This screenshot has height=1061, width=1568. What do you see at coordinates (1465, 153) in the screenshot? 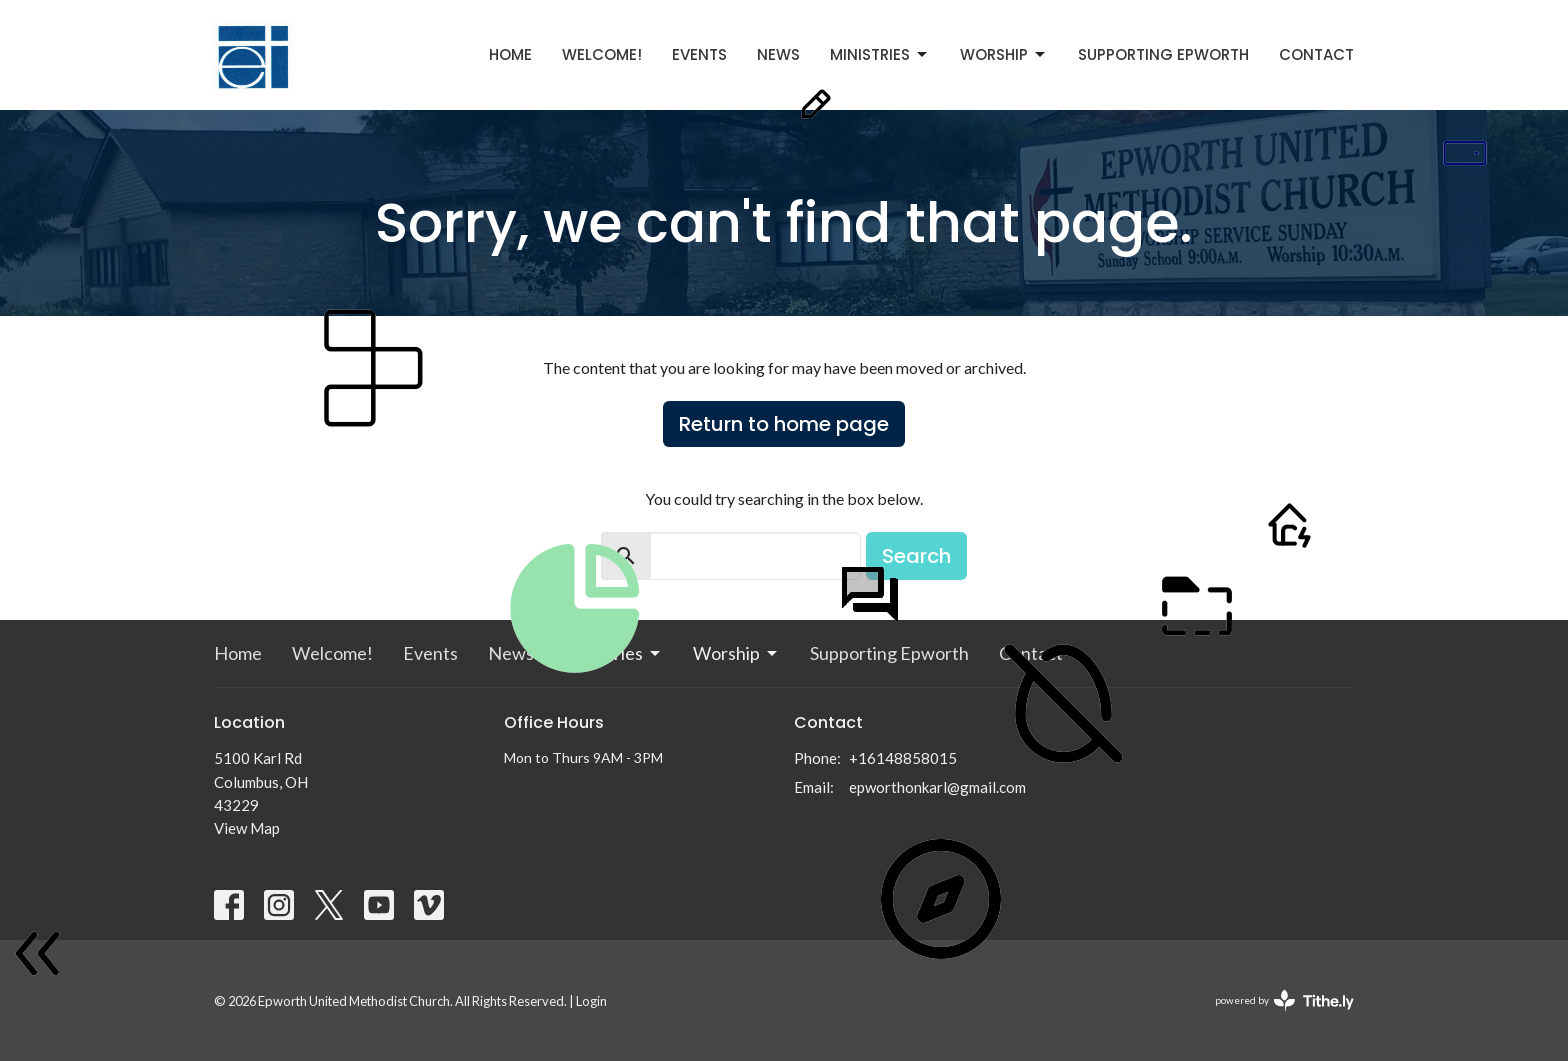
I see `access storage or disk drive settings` at bounding box center [1465, 153].